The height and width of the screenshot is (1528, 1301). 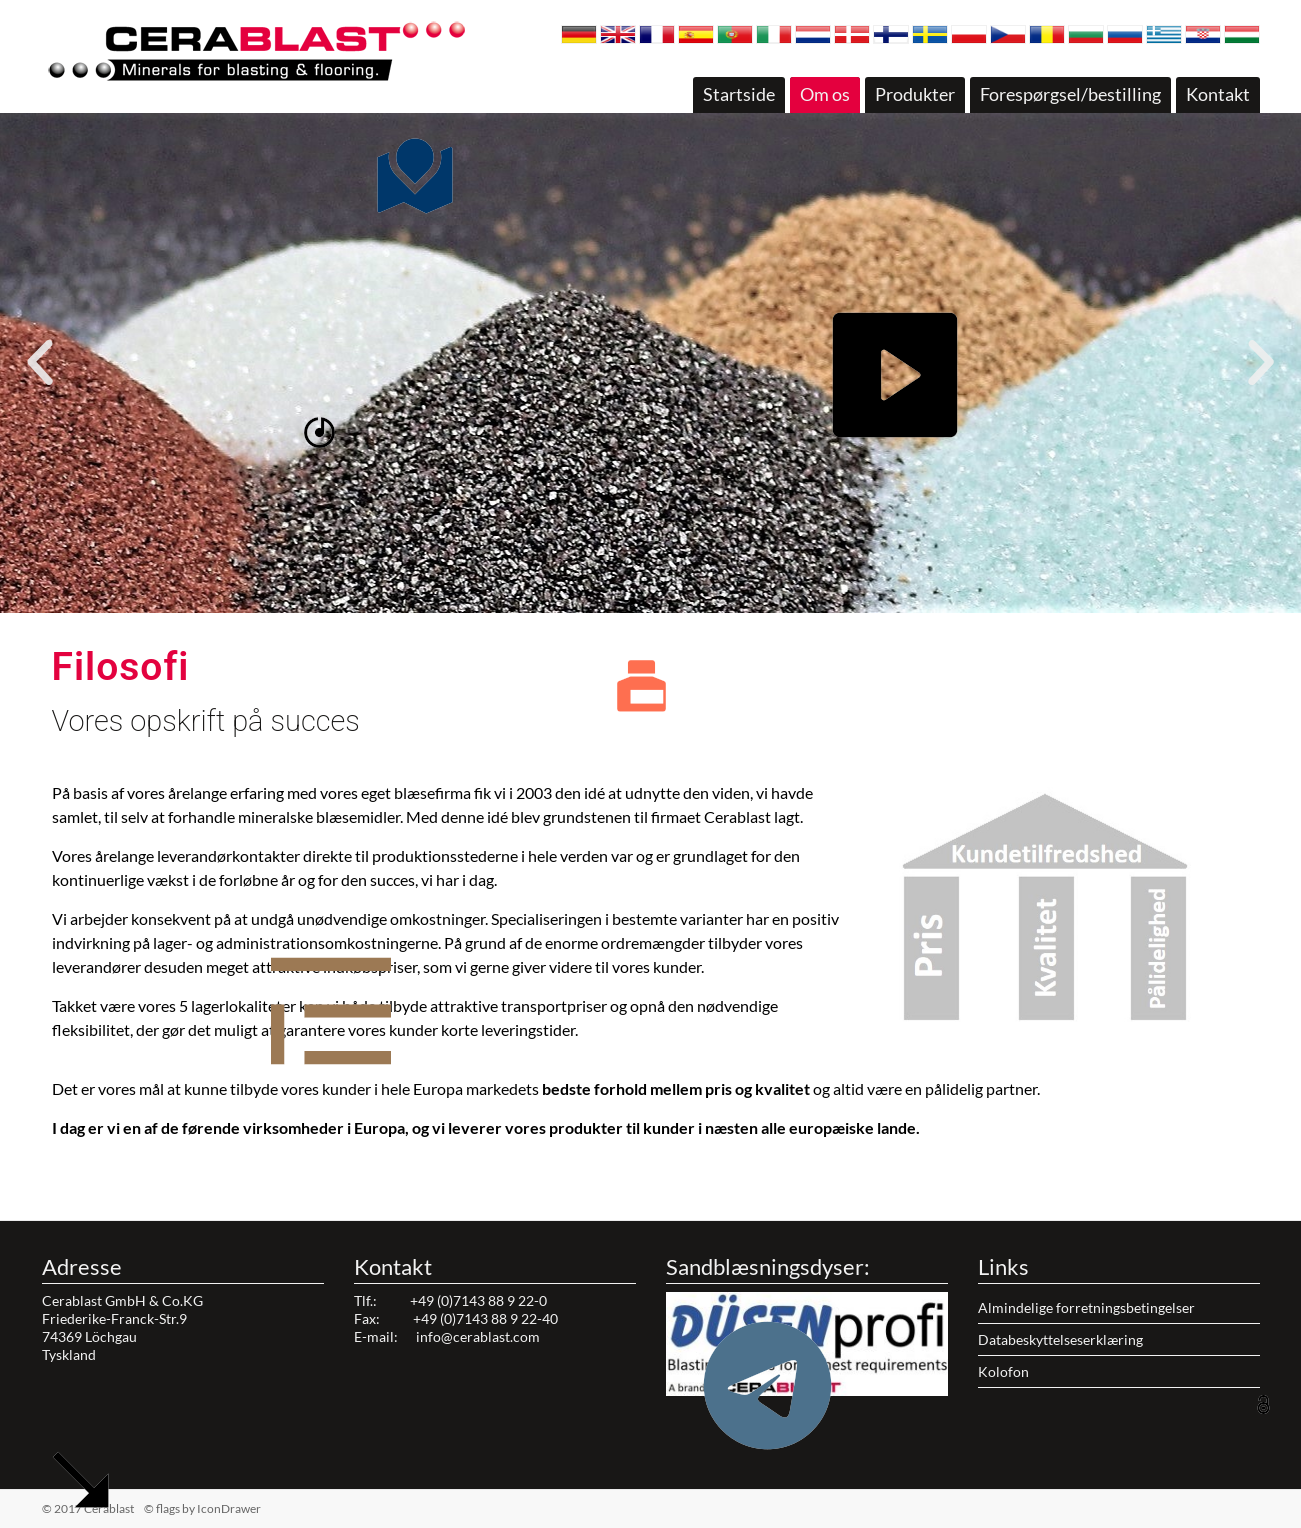 I want to click on play video content, so click(x=895, y=375).